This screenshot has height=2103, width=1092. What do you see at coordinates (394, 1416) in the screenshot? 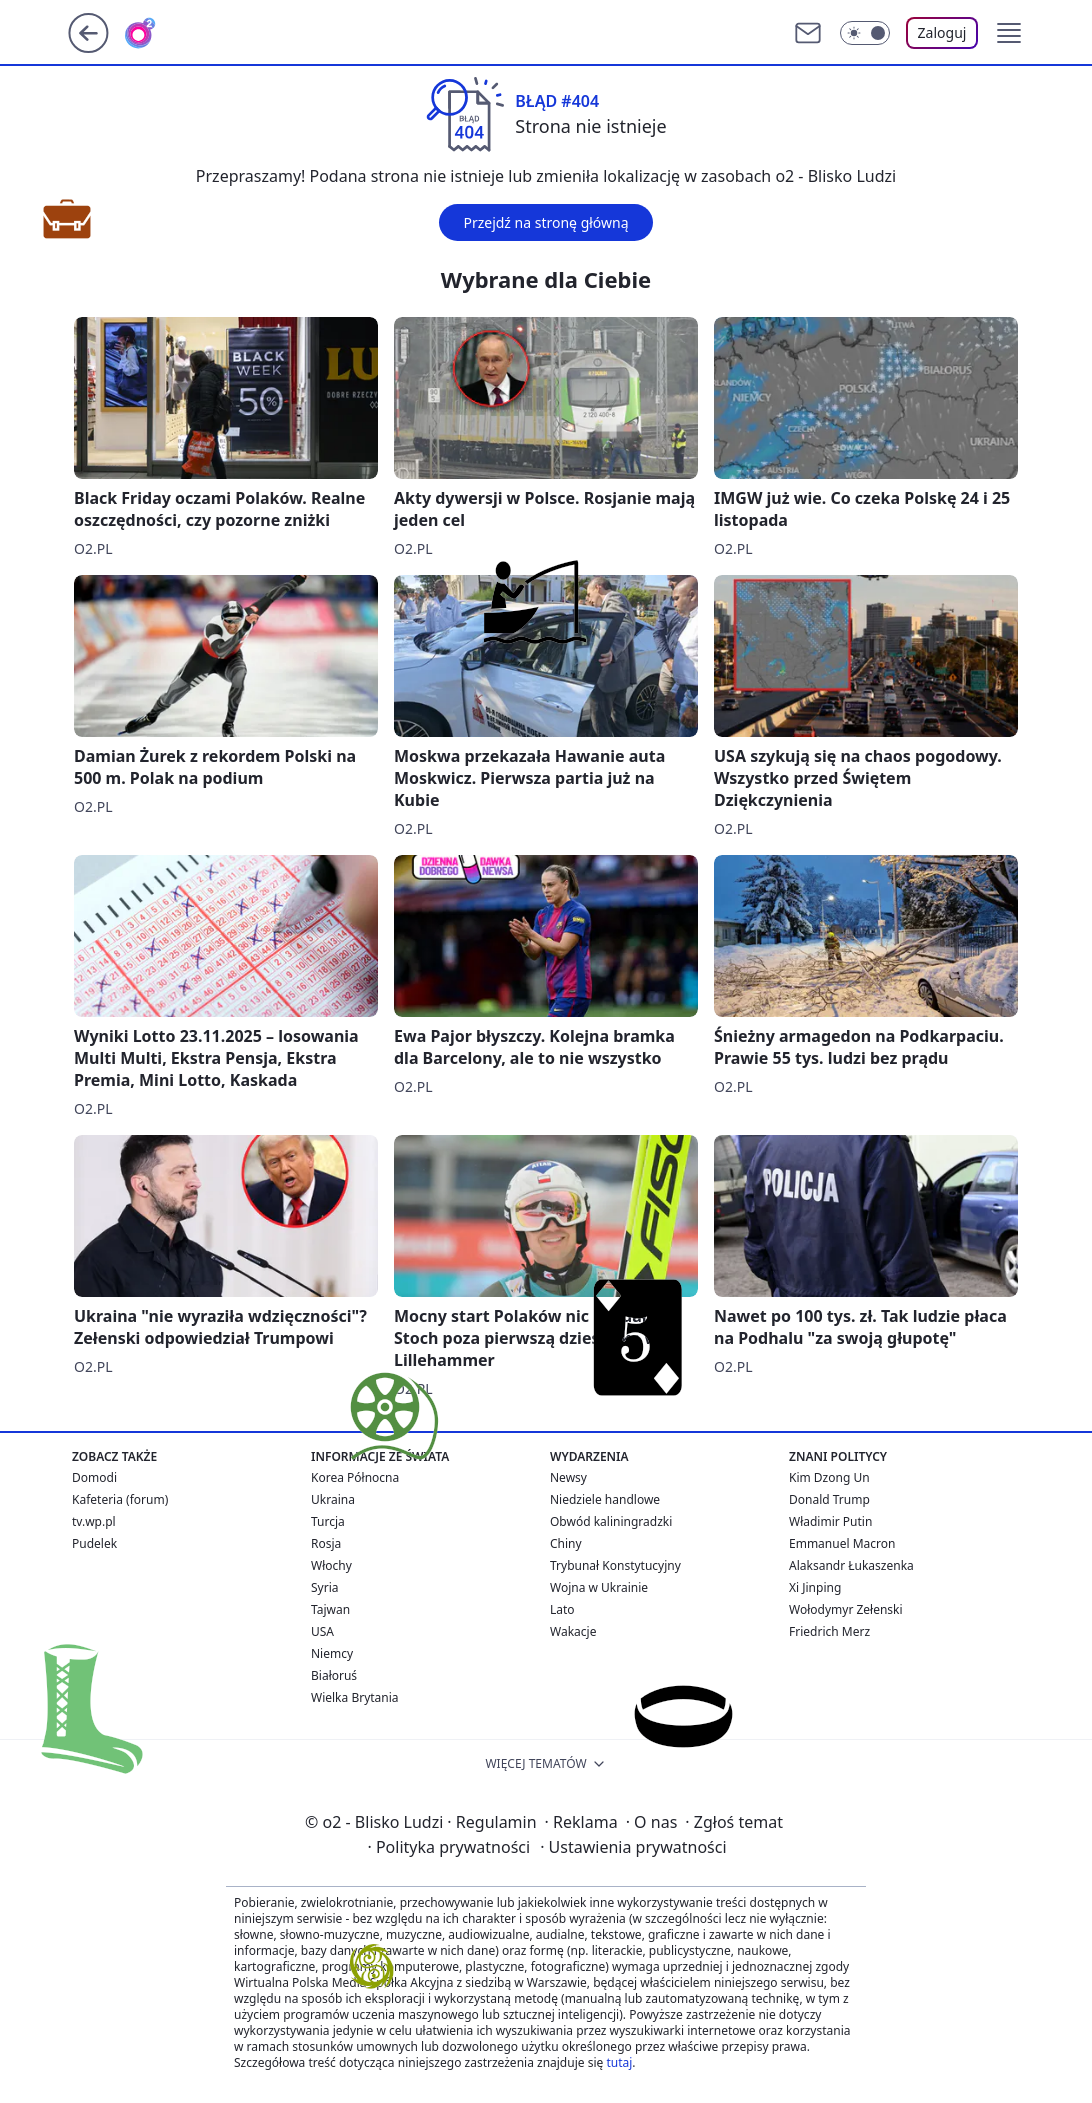
I see `access video or film content` at bounding box center [394, 1416].